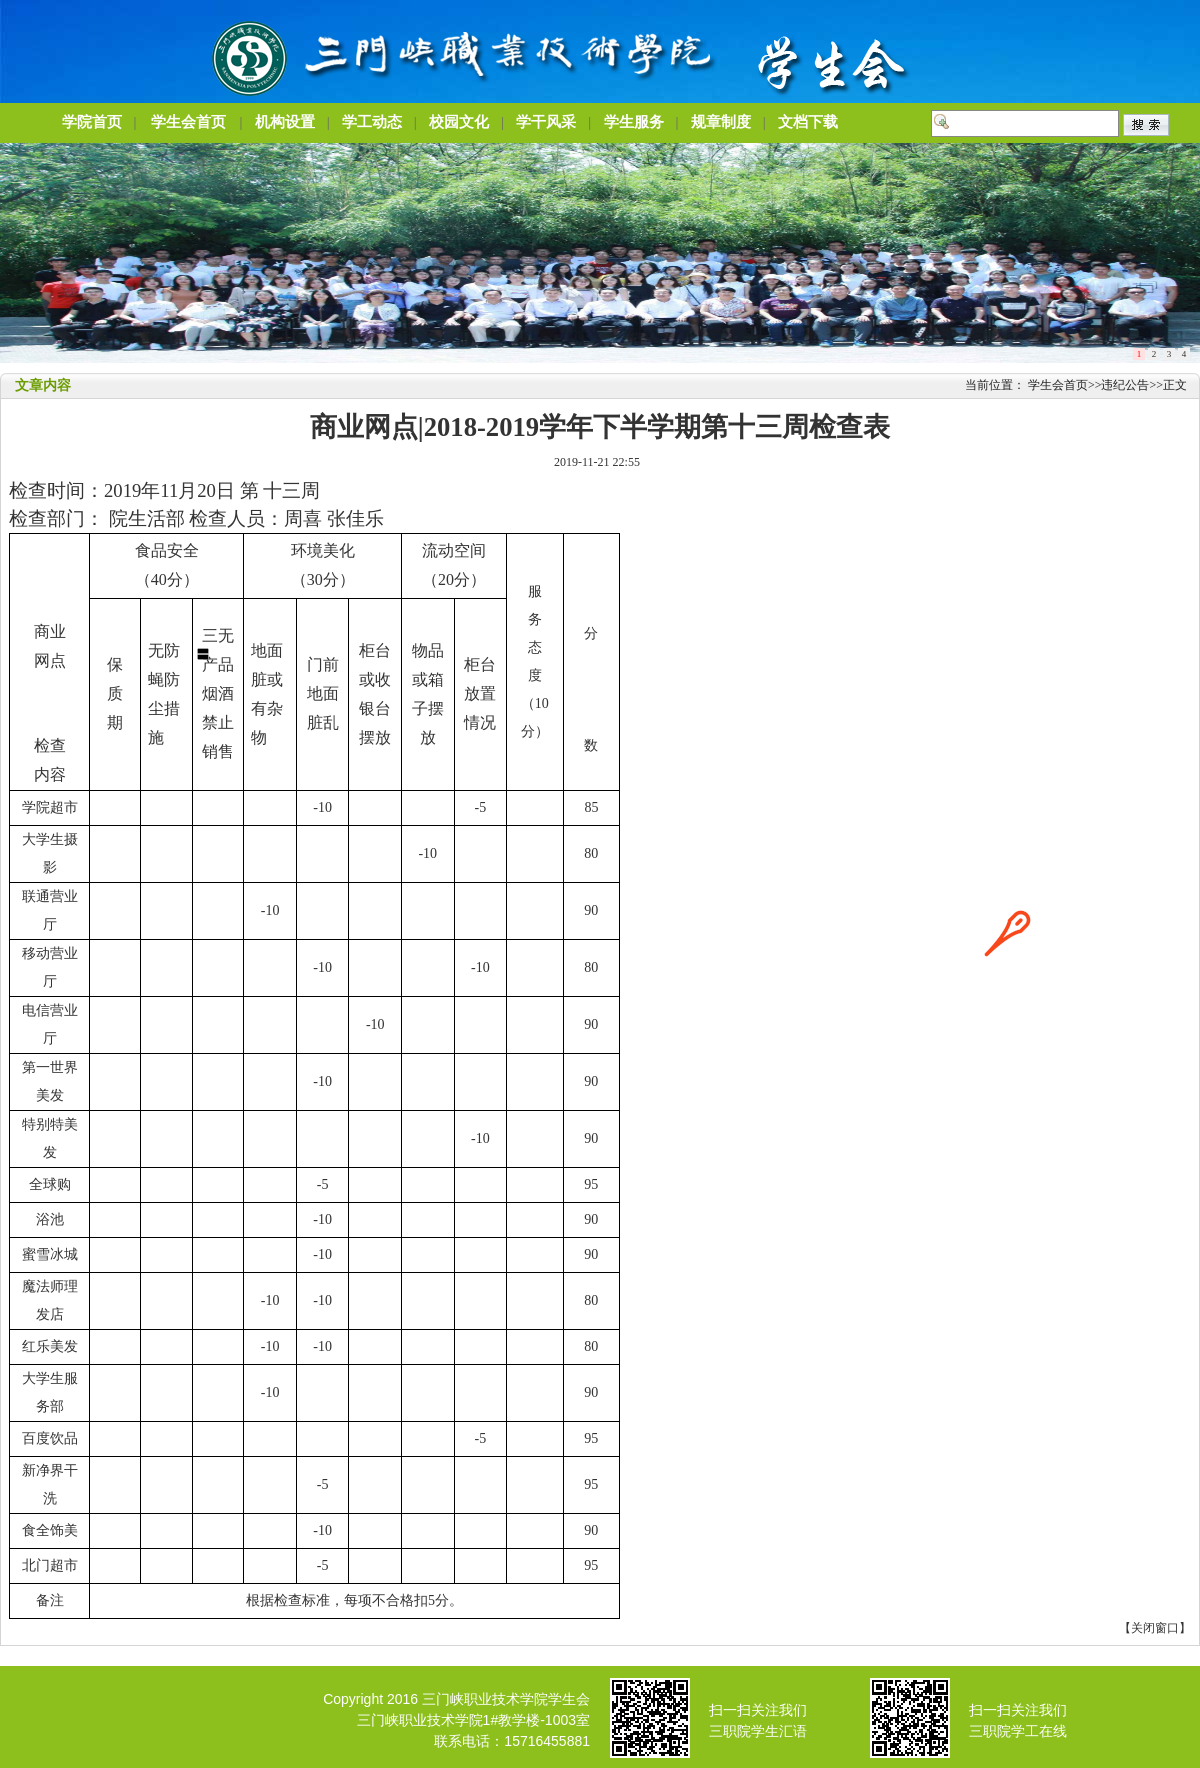  I want to click on split view horizontally, so click(203, 654).